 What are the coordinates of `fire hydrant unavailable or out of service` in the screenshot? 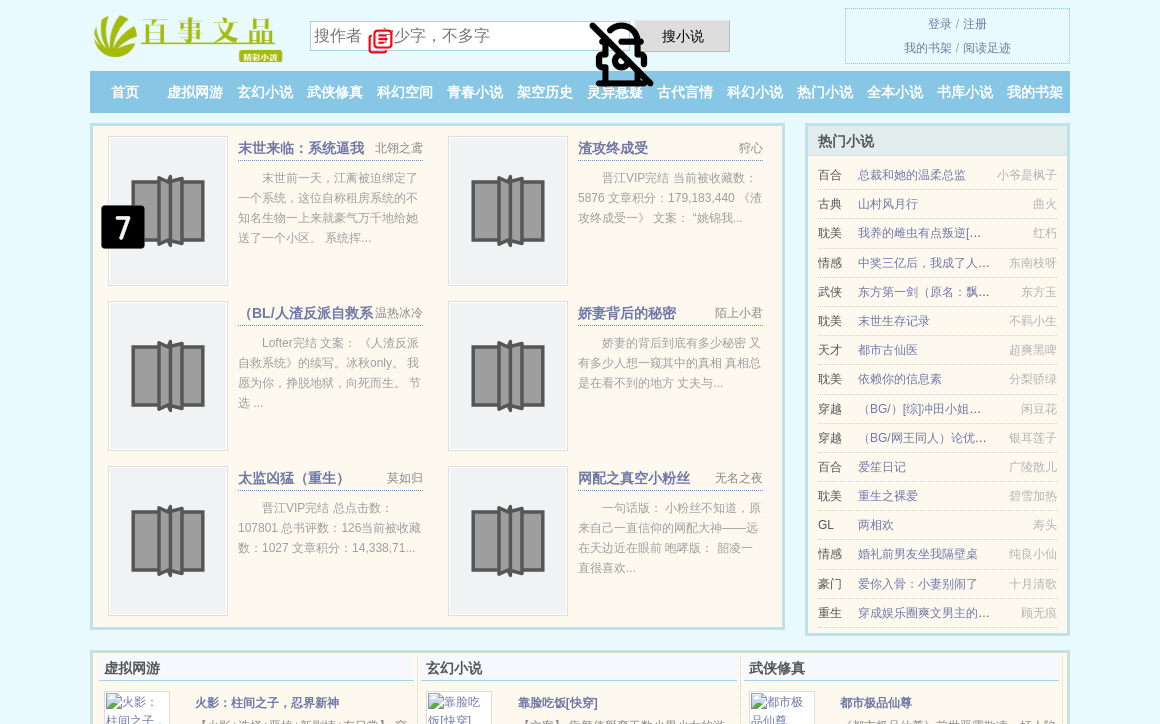 It's located at (621, 54).